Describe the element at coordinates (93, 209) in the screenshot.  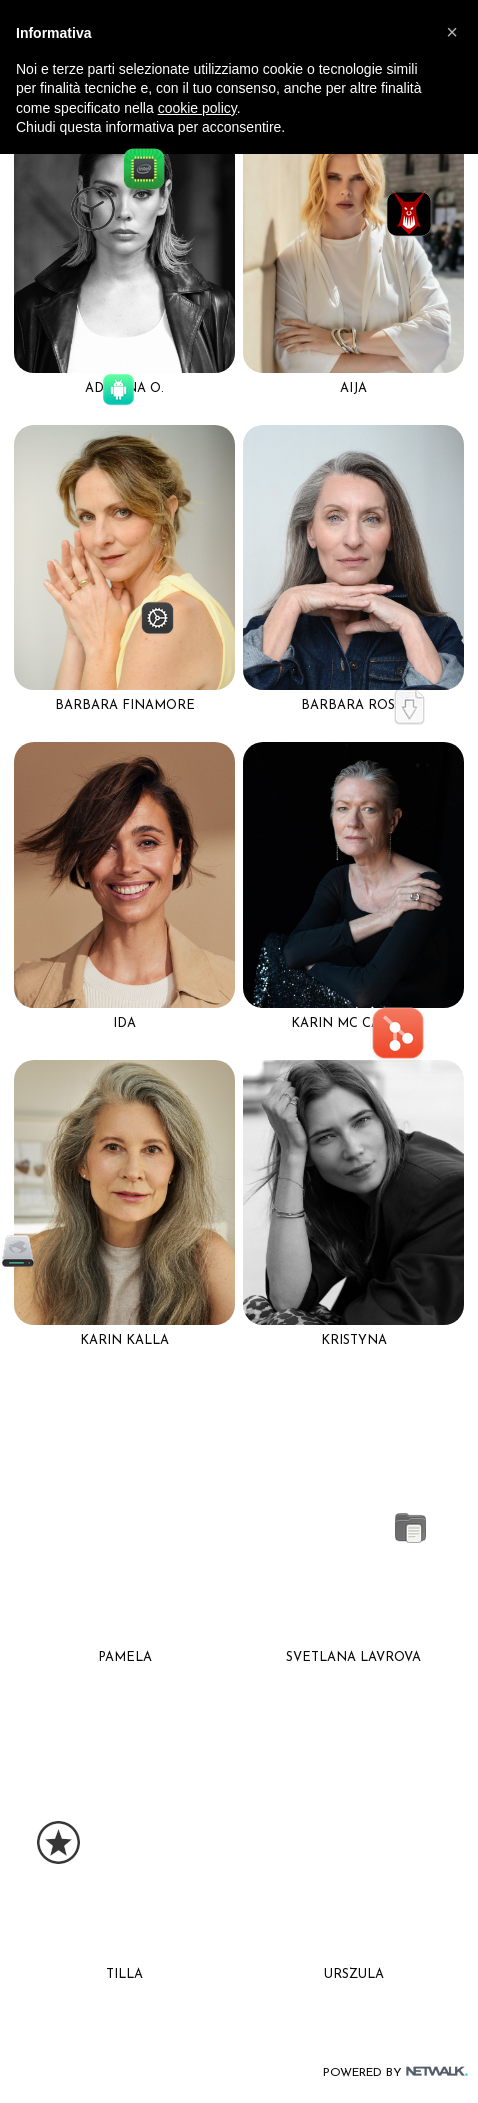
I see `open the clock app` at that location.